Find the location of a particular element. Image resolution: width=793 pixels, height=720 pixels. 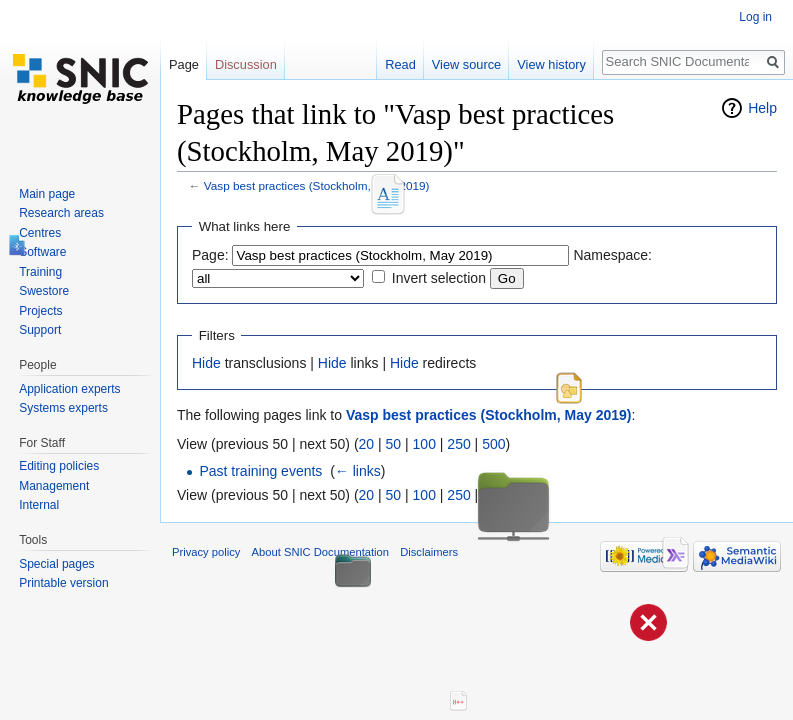

a C++ header file is located at coordinates (458, 700).